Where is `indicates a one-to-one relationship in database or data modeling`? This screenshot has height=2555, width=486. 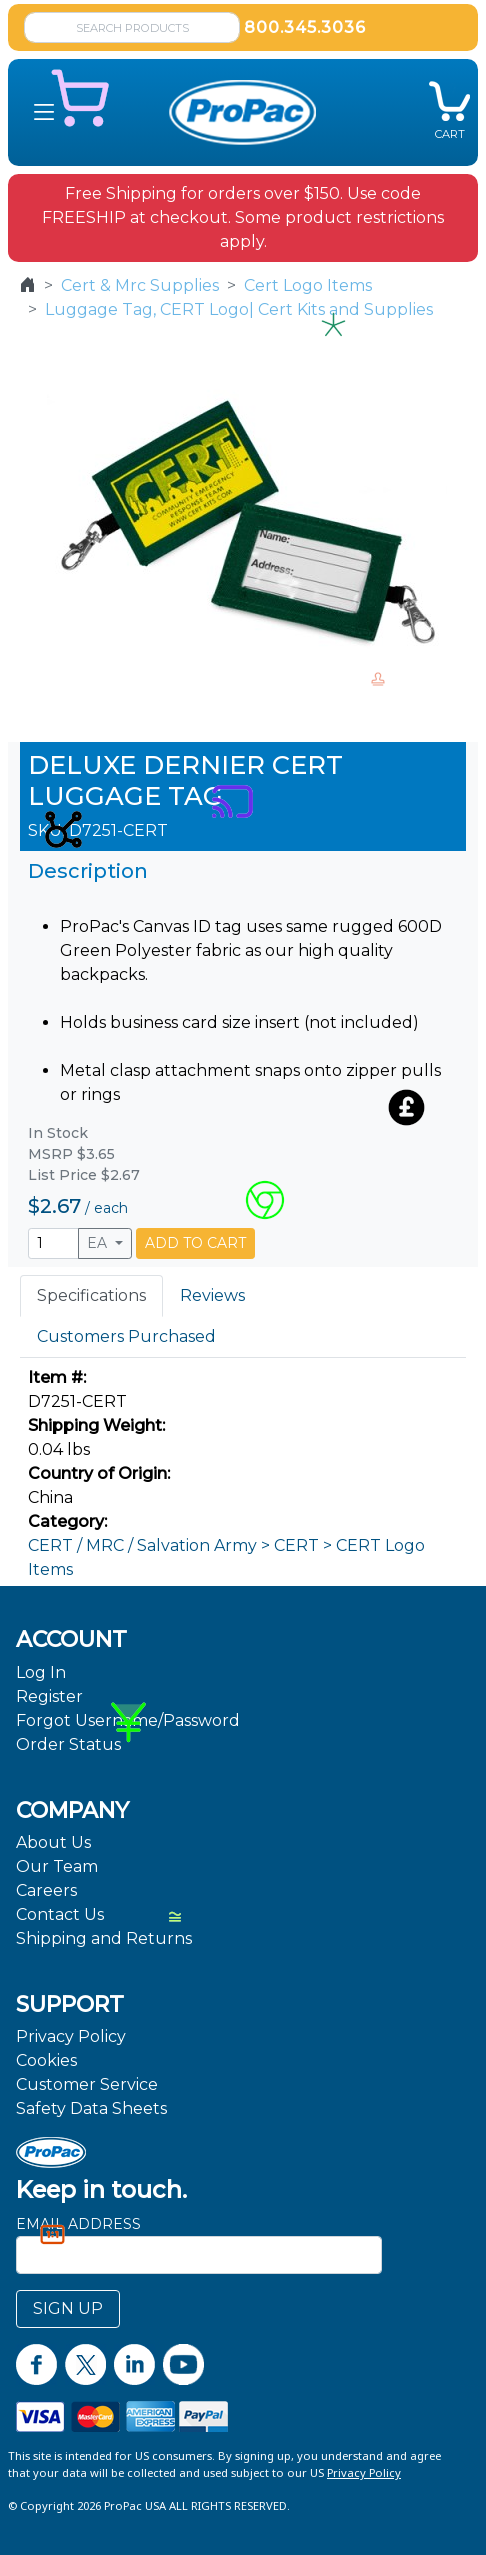
indicates a one-to-one relationship in database or data modeling is located at coordinates (52, 2234).